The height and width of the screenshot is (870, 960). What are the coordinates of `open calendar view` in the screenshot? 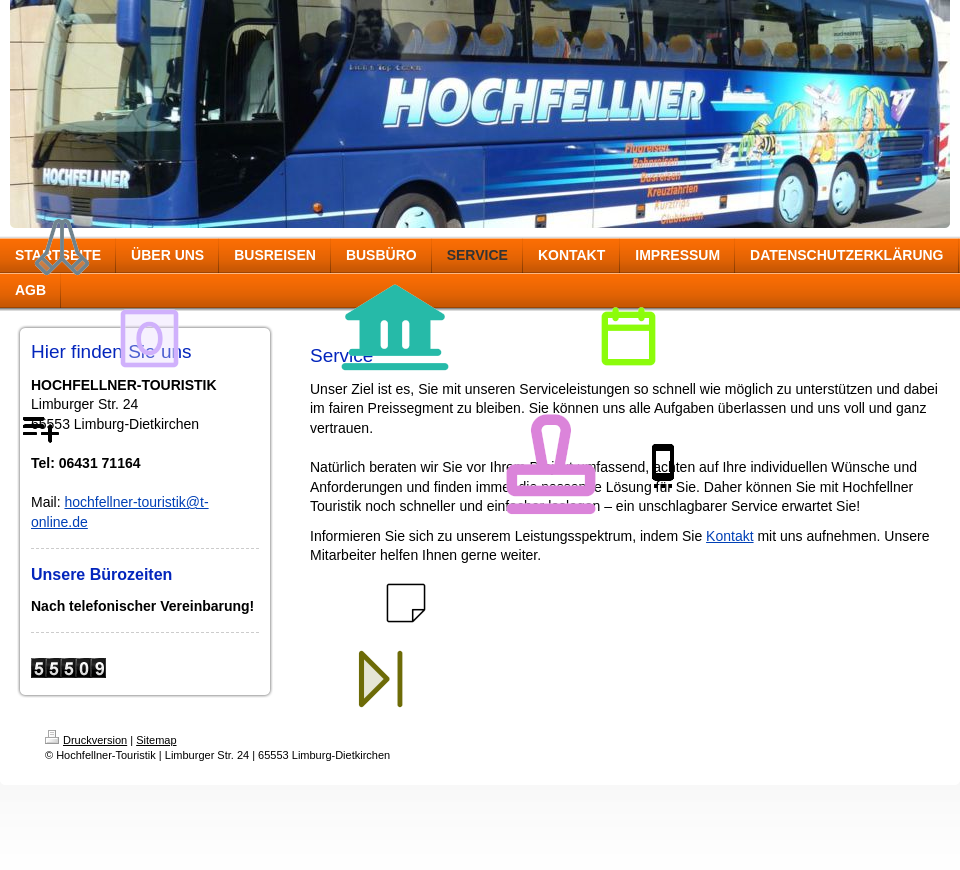 It's located at (628, 338).